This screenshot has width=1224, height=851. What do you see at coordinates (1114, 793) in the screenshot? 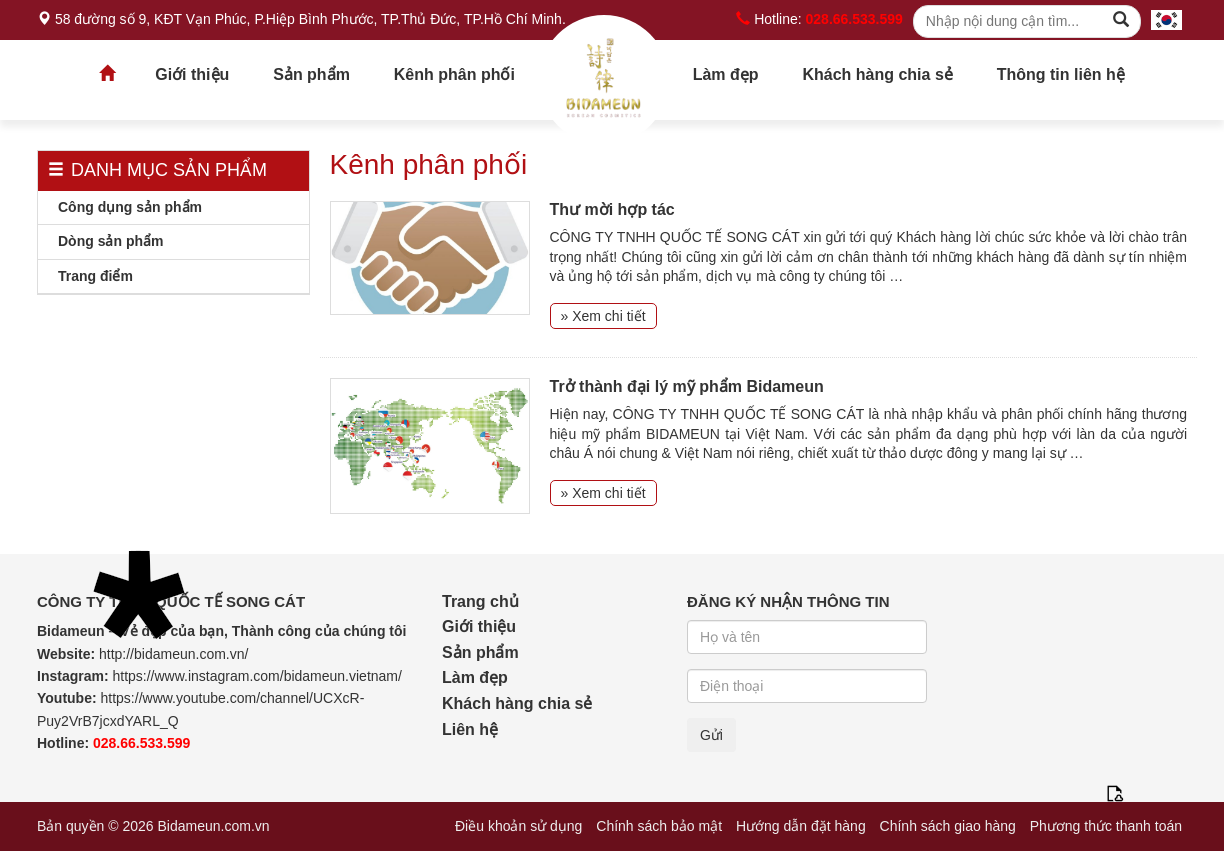
I see `upload file to cloud storage` at bounding box center [1114, 793].